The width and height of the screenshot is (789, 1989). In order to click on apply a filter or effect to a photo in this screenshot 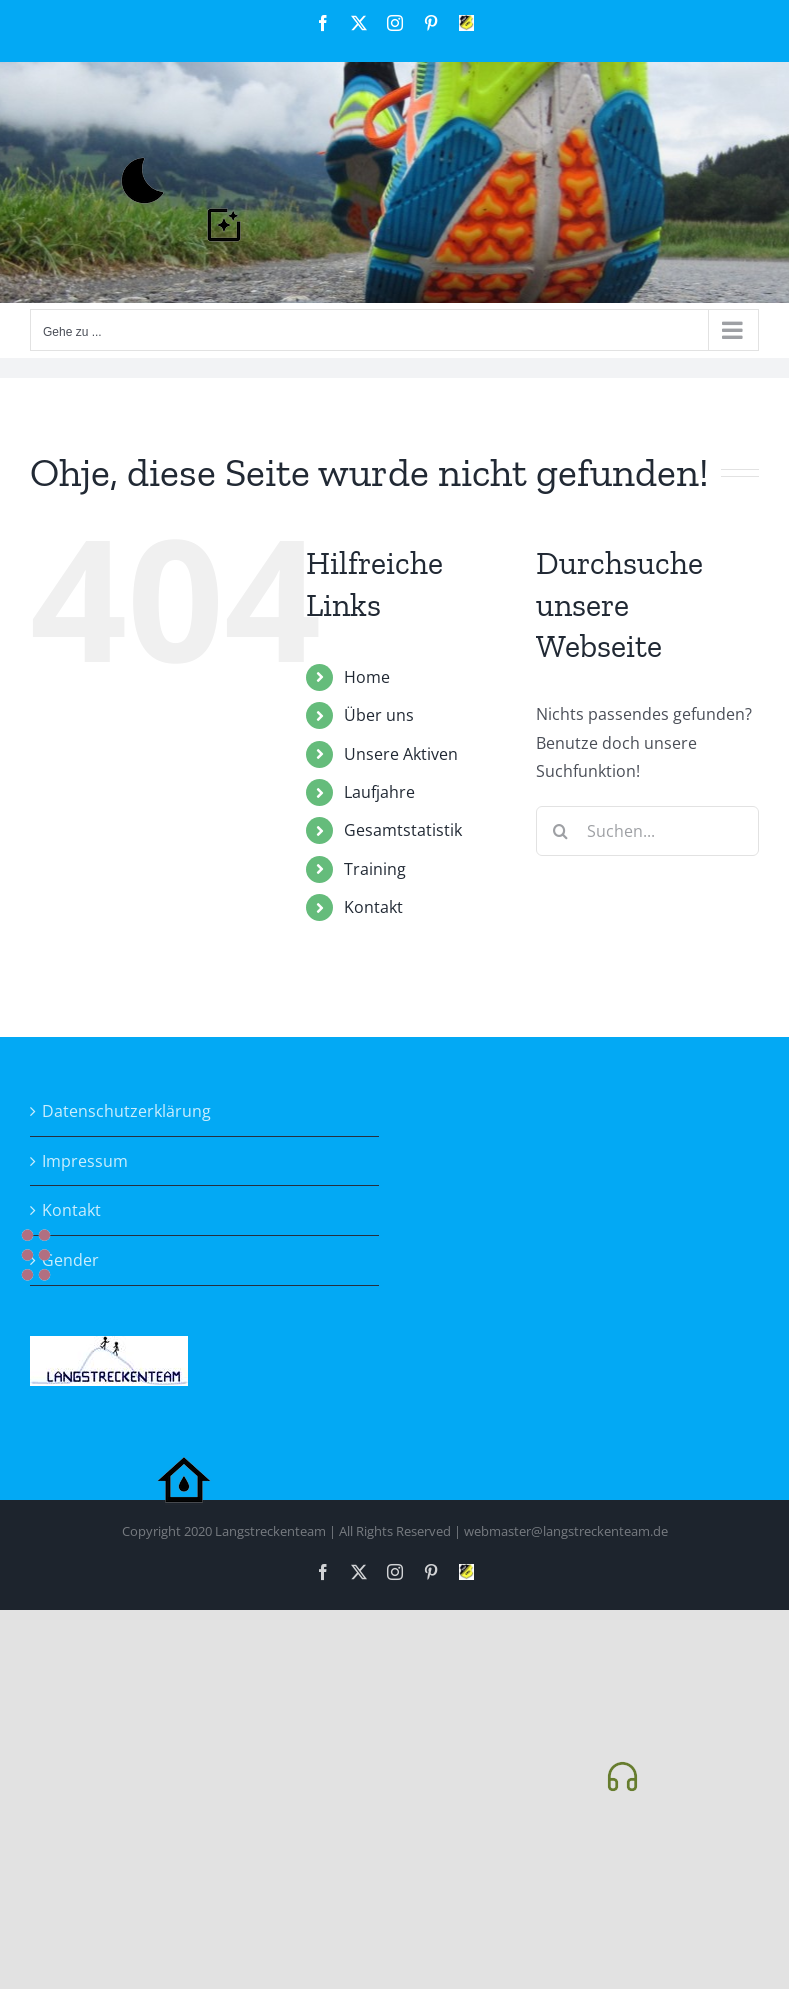, I will do `click(224, 225)`.